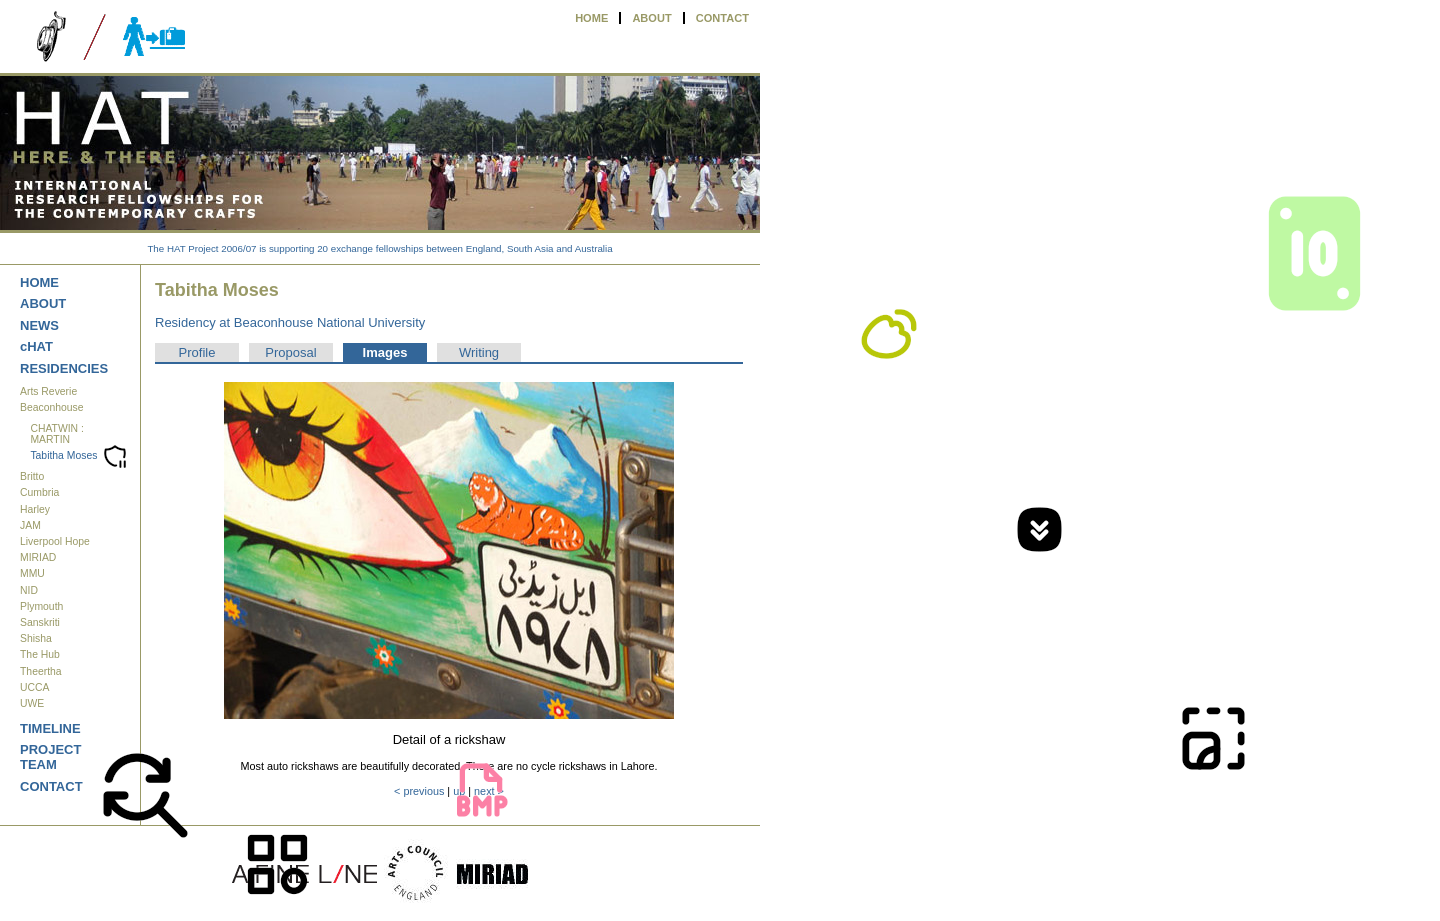 This screenshot has width=1440, height=921. Describe the element at coordinates (481, 790) in the screenshot. I see `indicates a BMP image file type` at that location.